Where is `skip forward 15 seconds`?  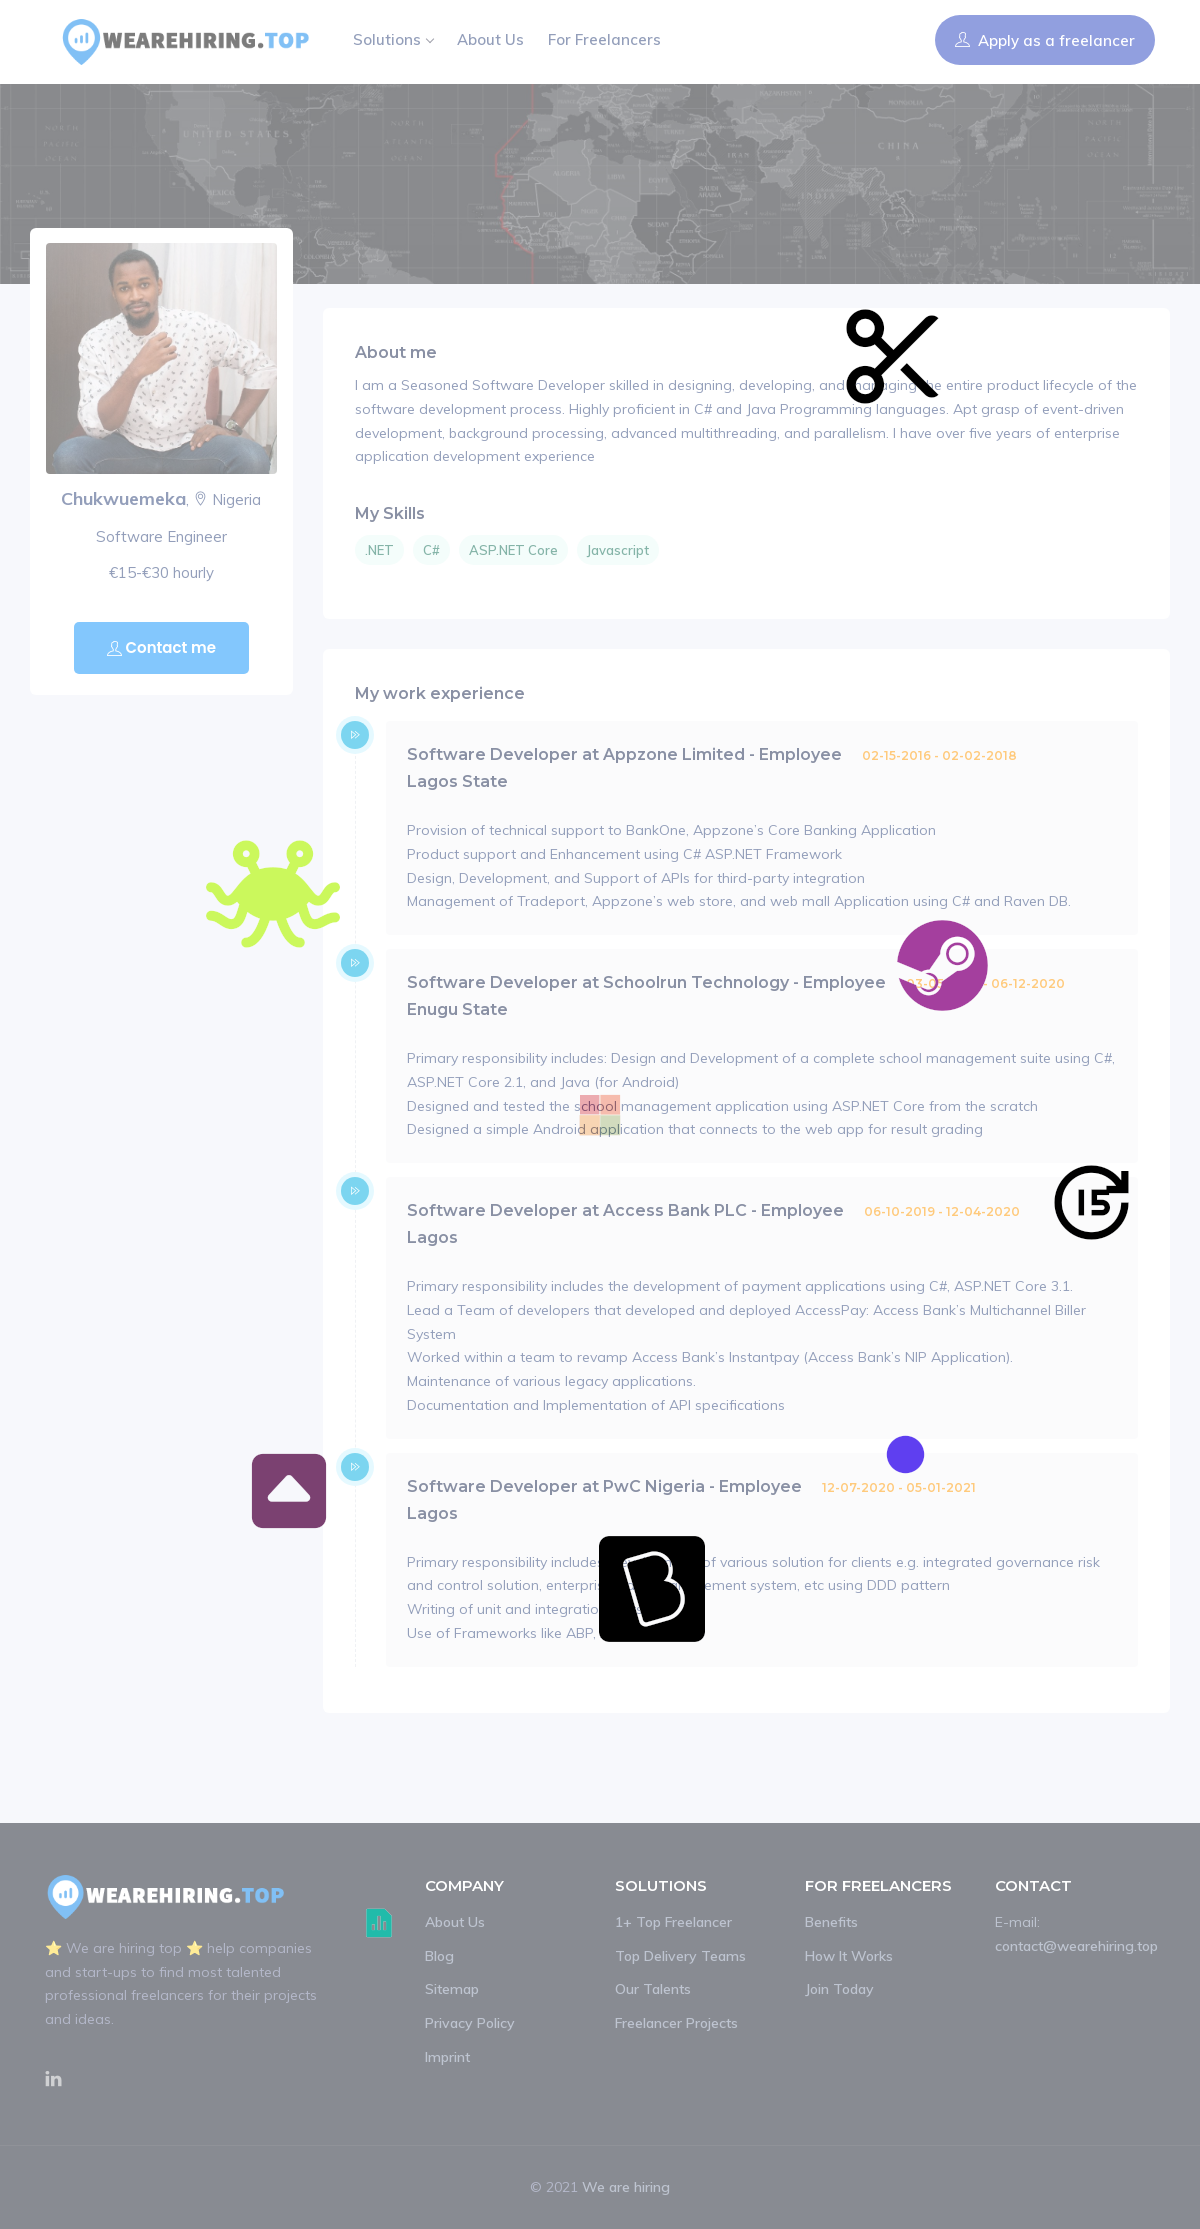
skip forward 15 seconds is located at coordinates (1091, 1202).